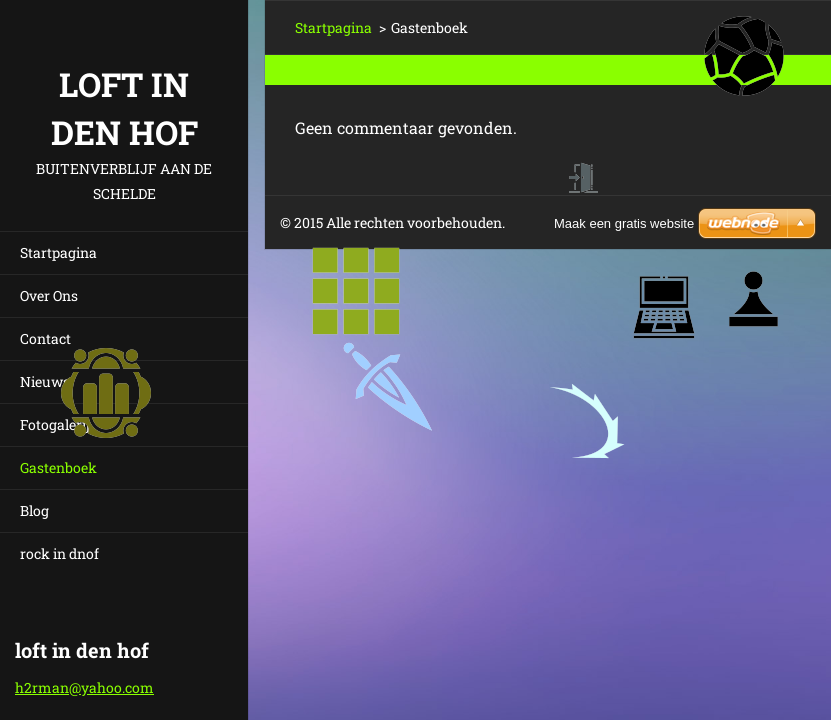 This screenshot has width=831, height=720. Describe the element at coordinates (388, 387) in the screenshot. I see `equip a dagger or short blade weapon` at that location.